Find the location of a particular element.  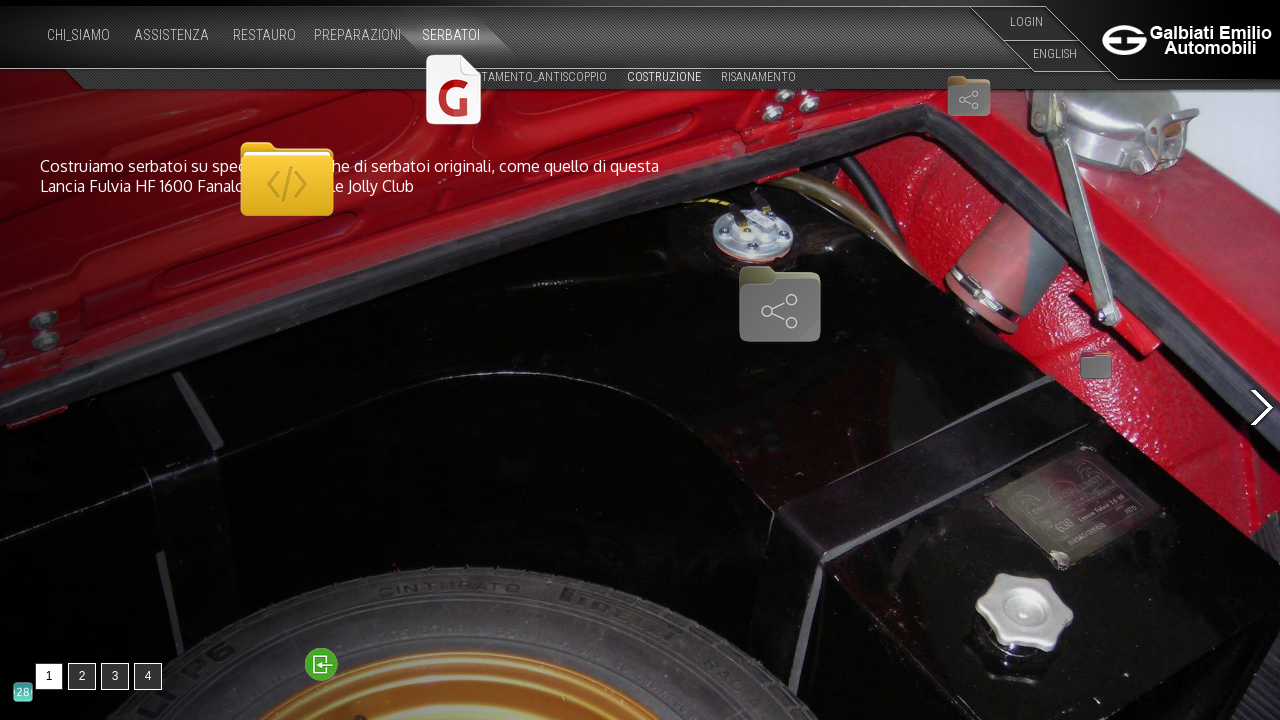

access your public shared folder is located at coordinates (780, 304).